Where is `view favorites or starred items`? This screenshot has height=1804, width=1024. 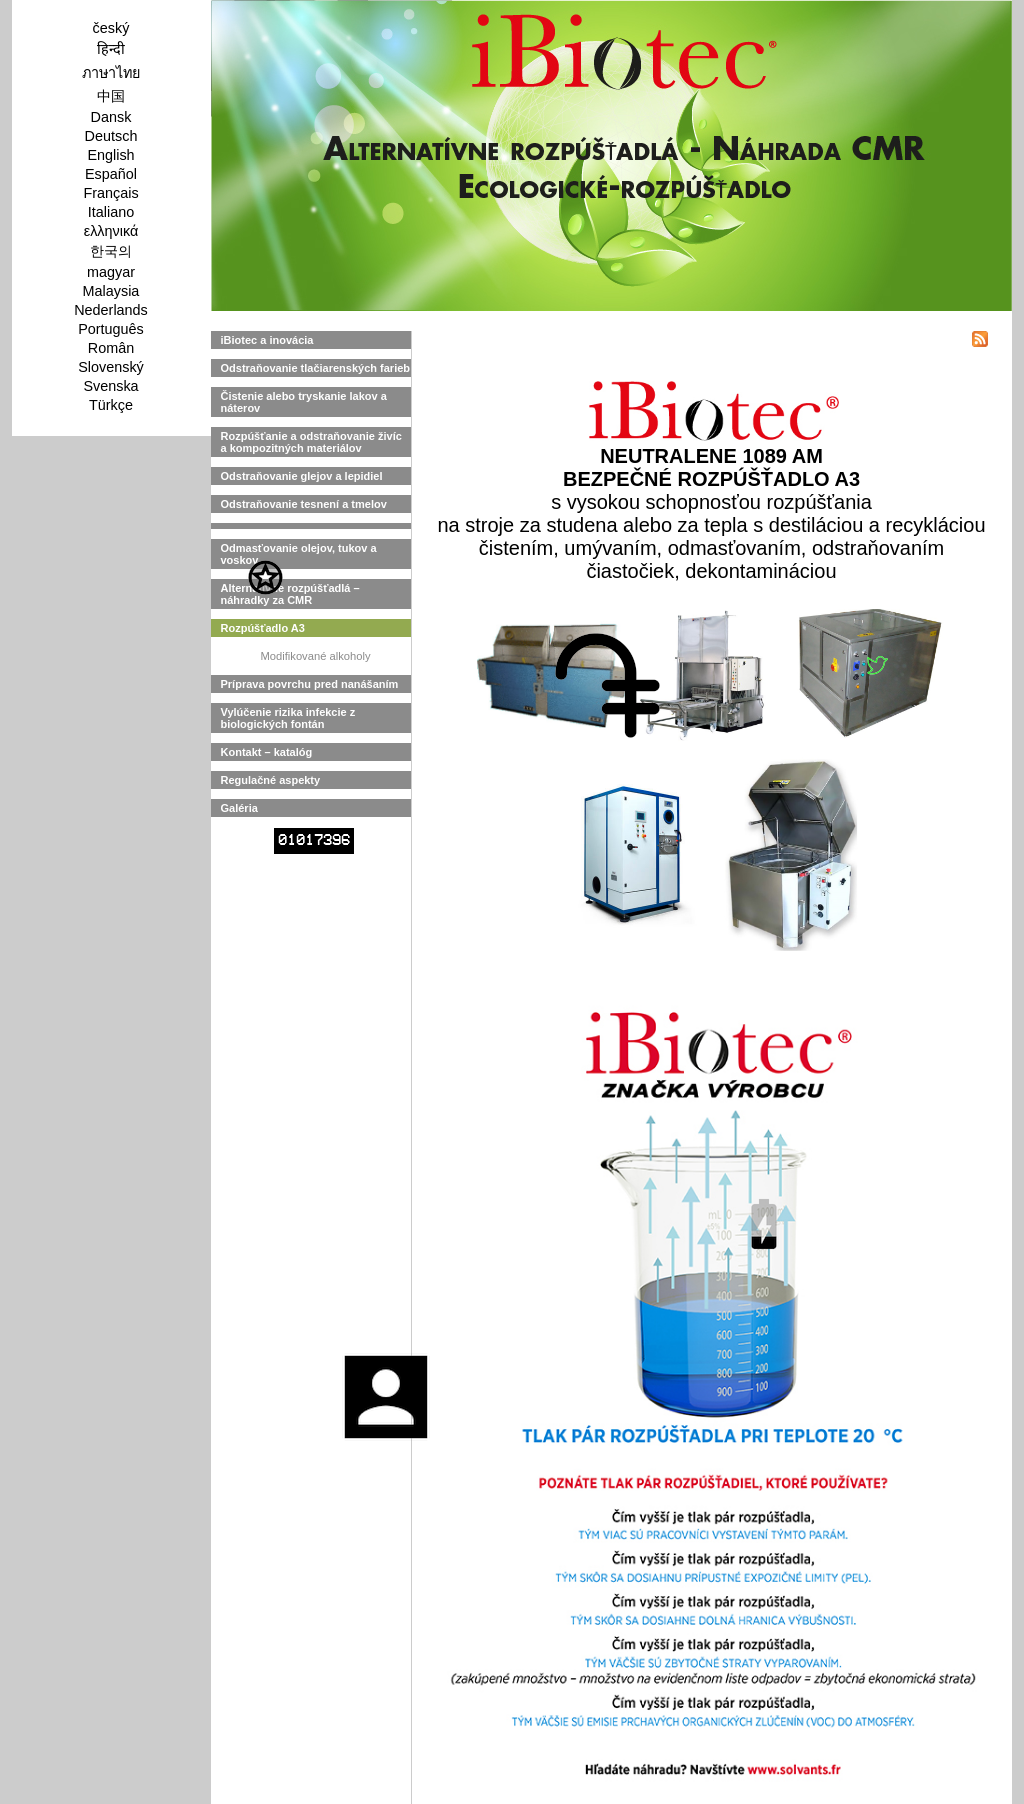 view favorites or starred items is located at coordinates (265, 577).